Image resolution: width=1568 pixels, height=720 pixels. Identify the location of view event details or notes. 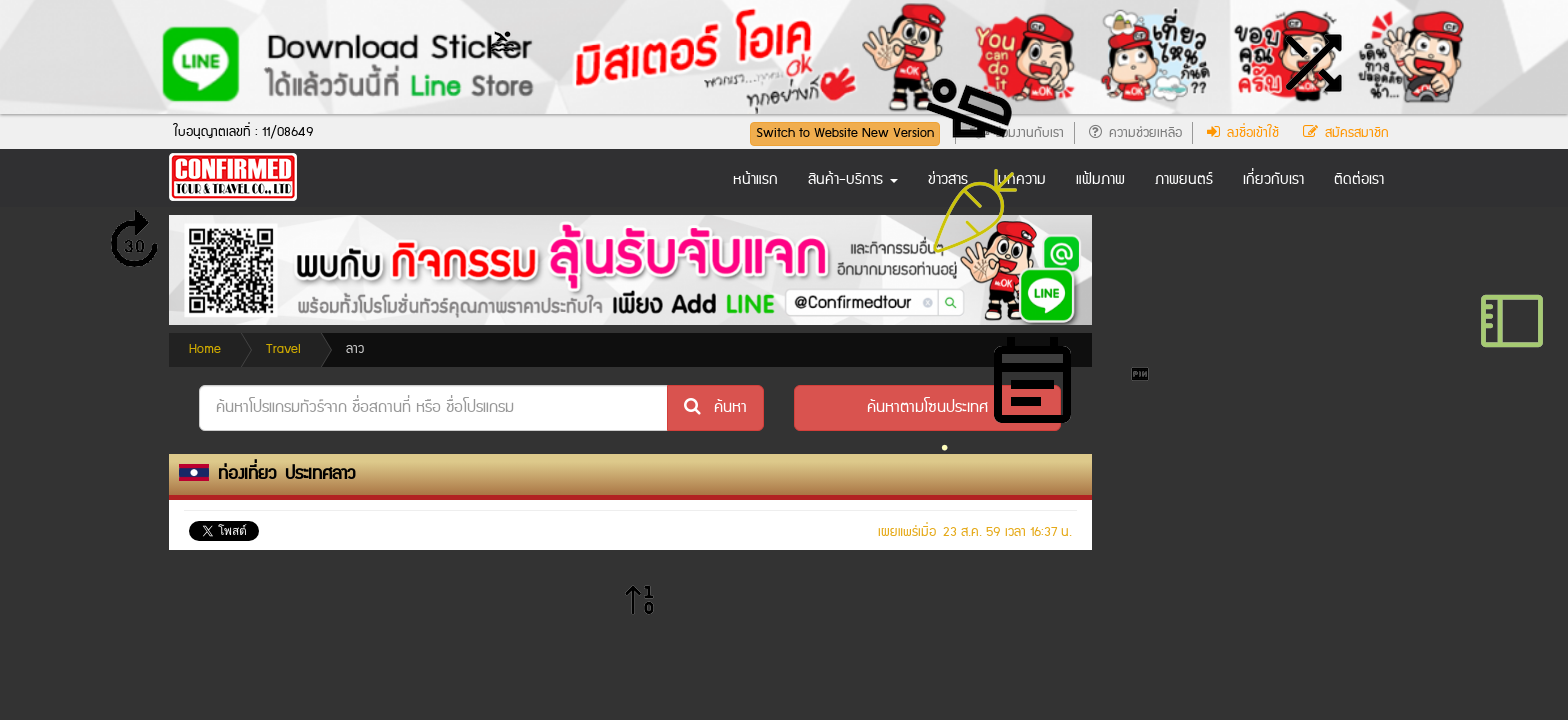
(1032, 384).